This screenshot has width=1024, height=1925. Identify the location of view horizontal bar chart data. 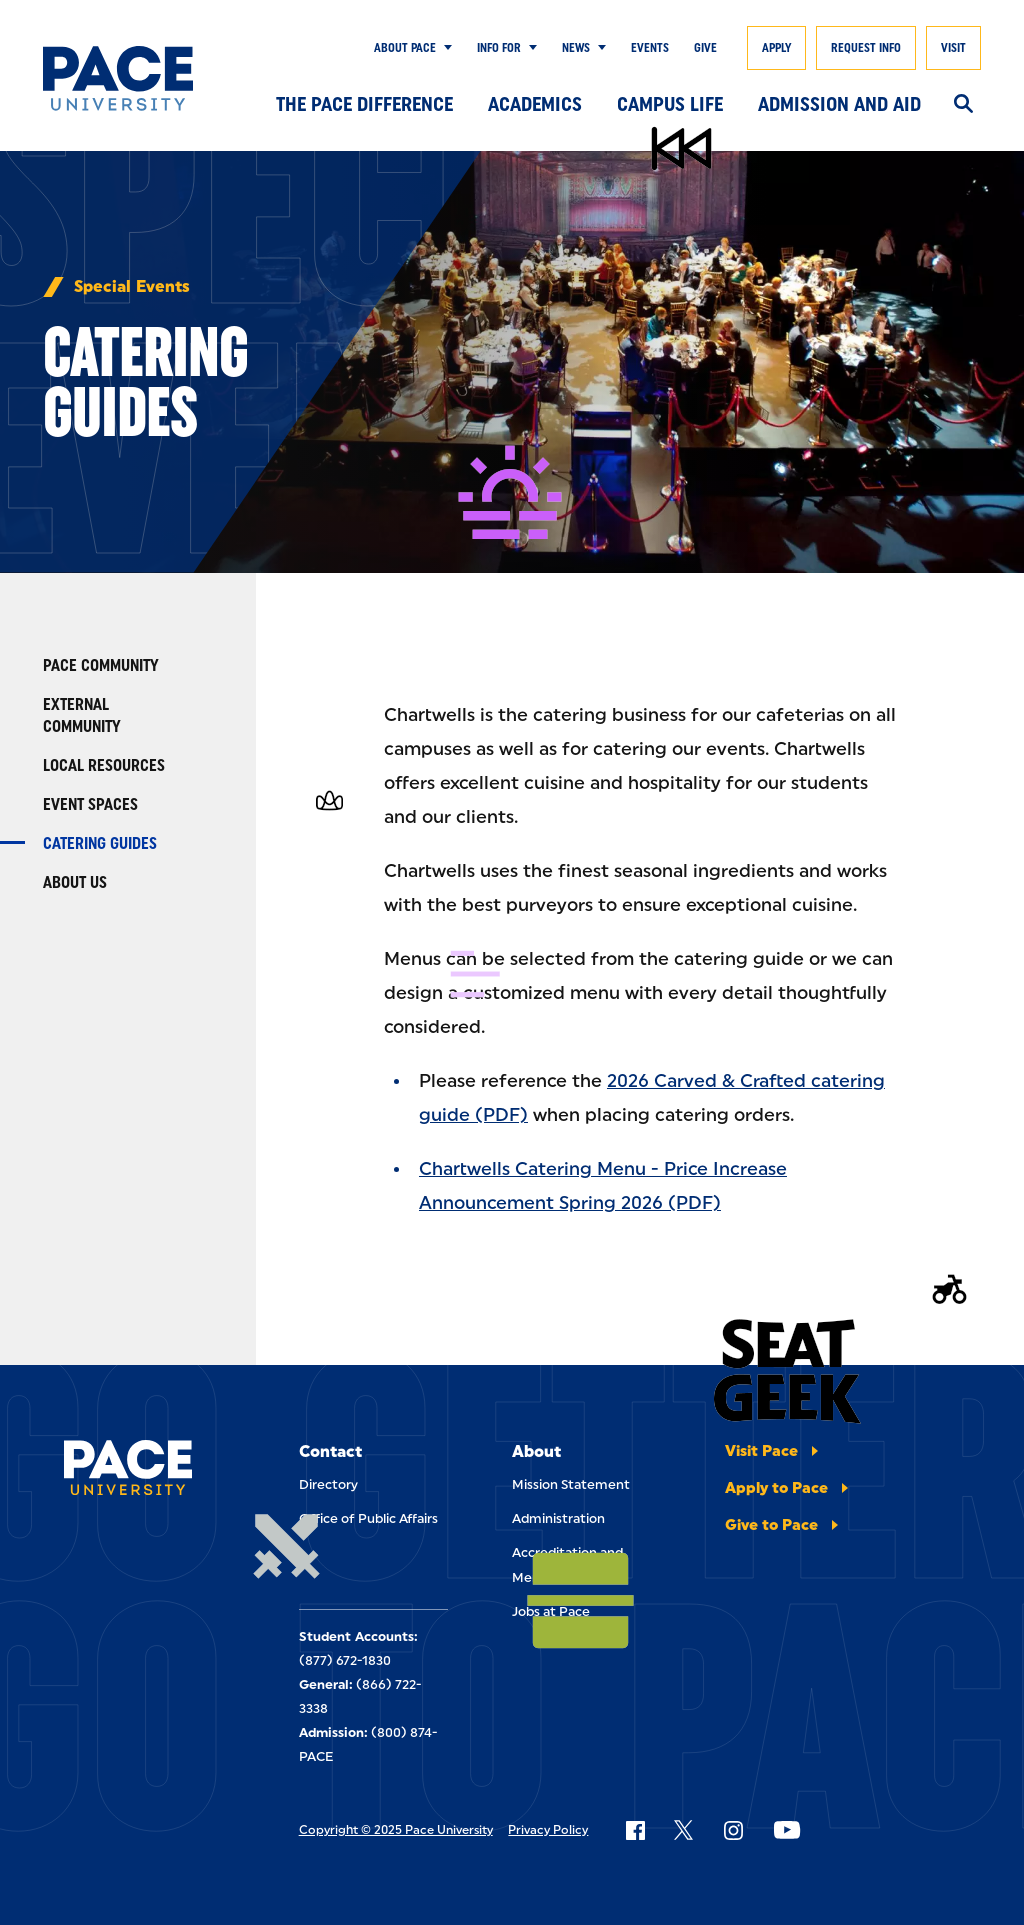
(474, 974).